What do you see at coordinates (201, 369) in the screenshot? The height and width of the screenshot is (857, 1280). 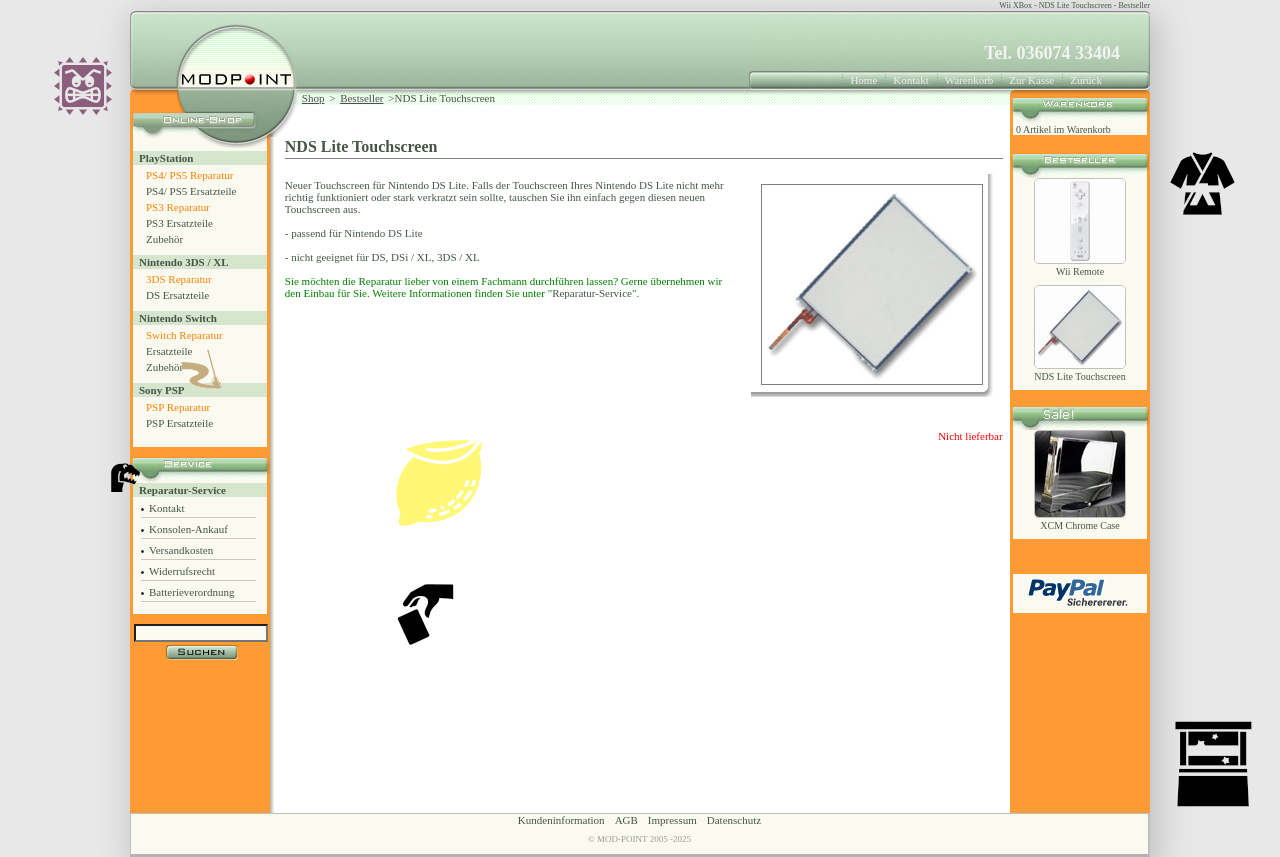 I see `activate laser attack ability` at bounding box center [201, 369].